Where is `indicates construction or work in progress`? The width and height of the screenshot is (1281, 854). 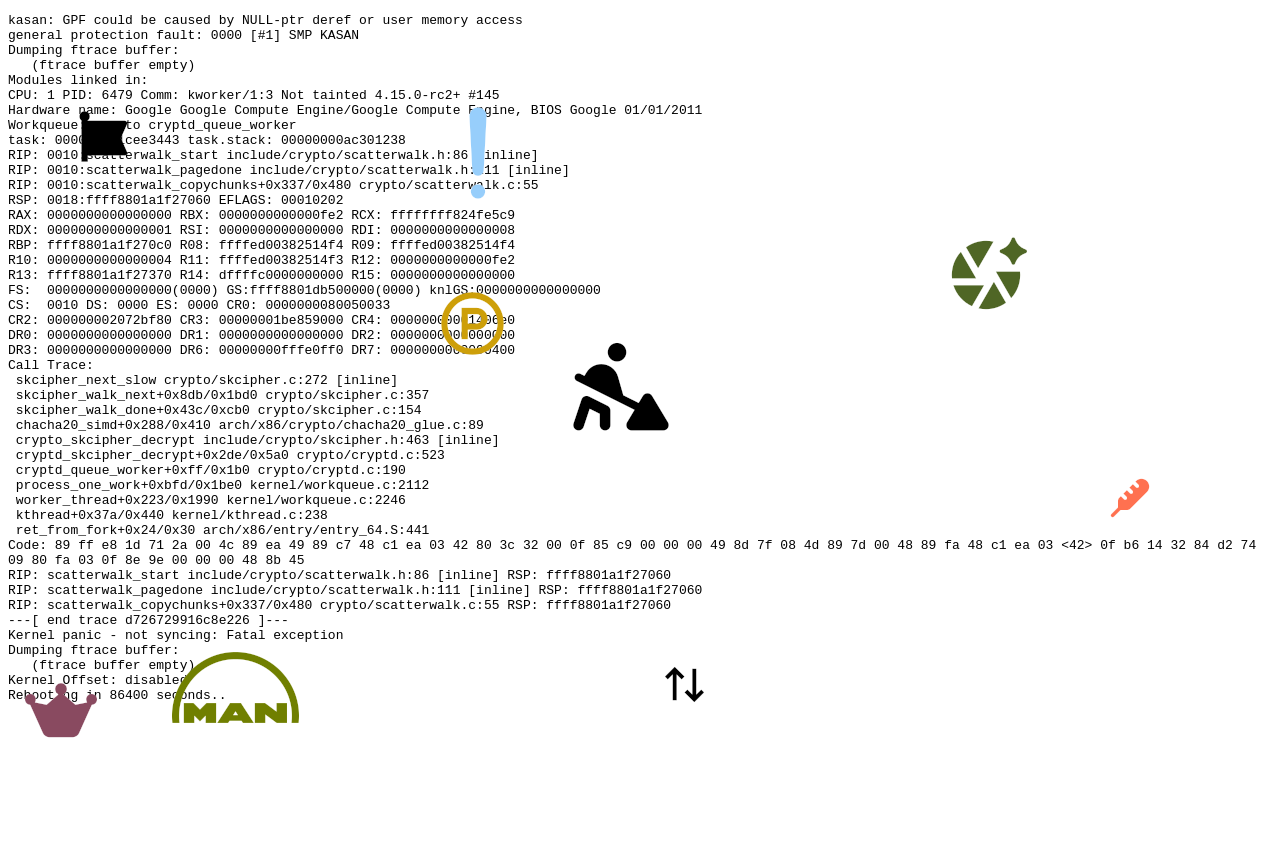
indicates construction or work in progress is located at coordinates (621, 388).